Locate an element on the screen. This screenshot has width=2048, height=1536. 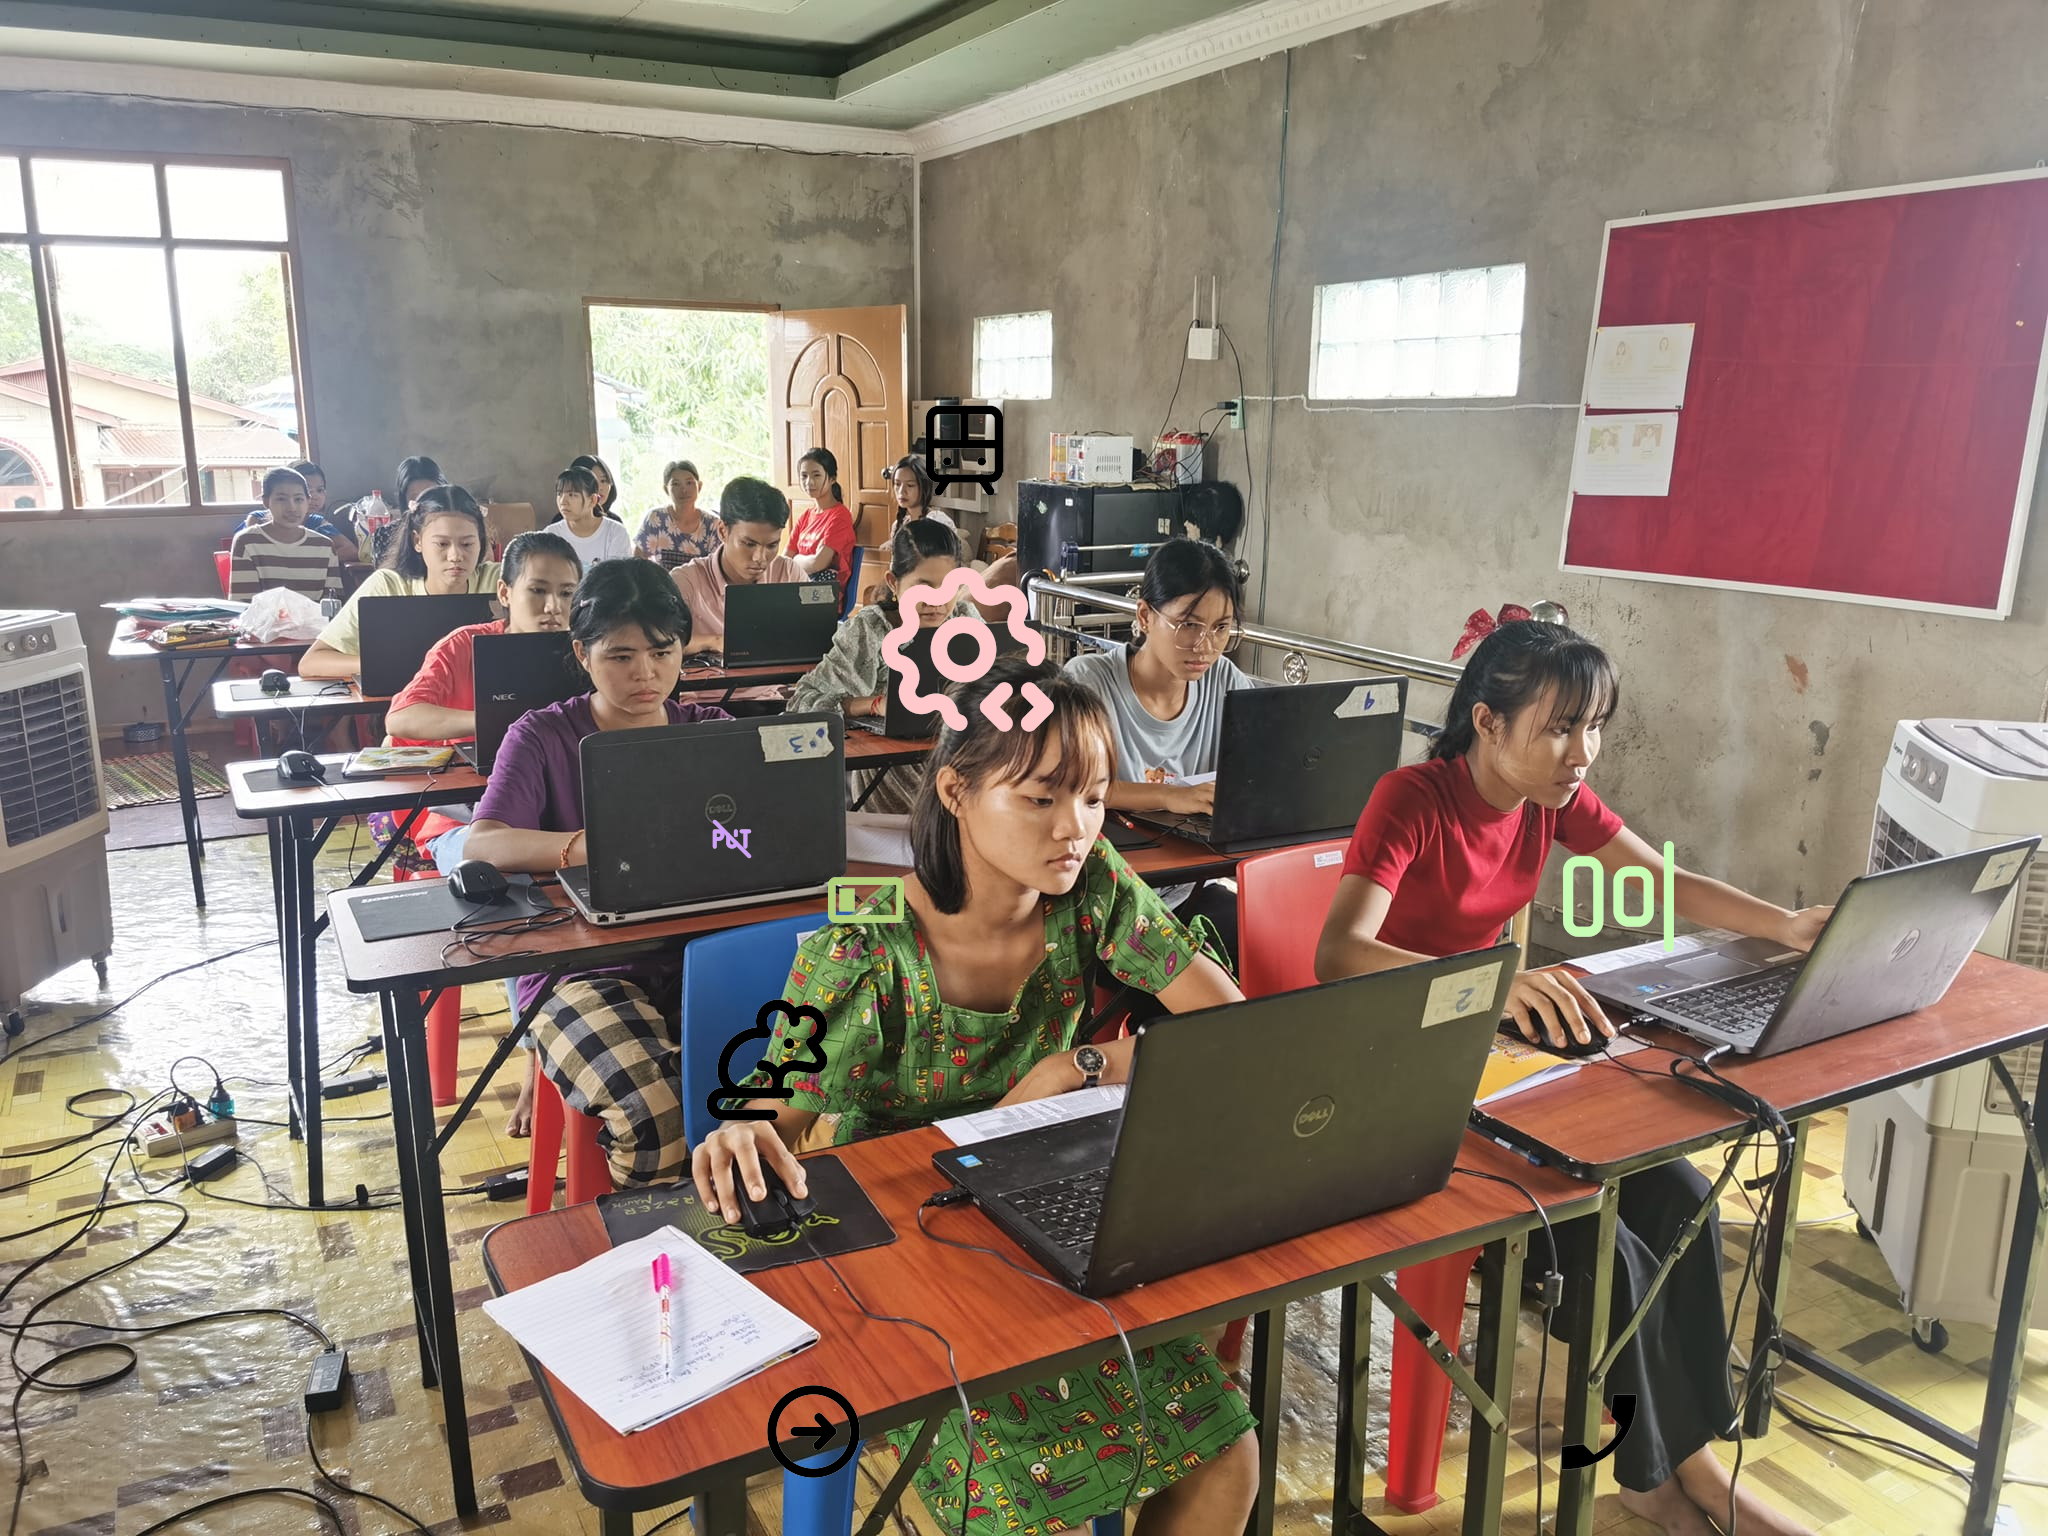
indicates HTTP PUT request is disabled is located at coordinates (732, 839).